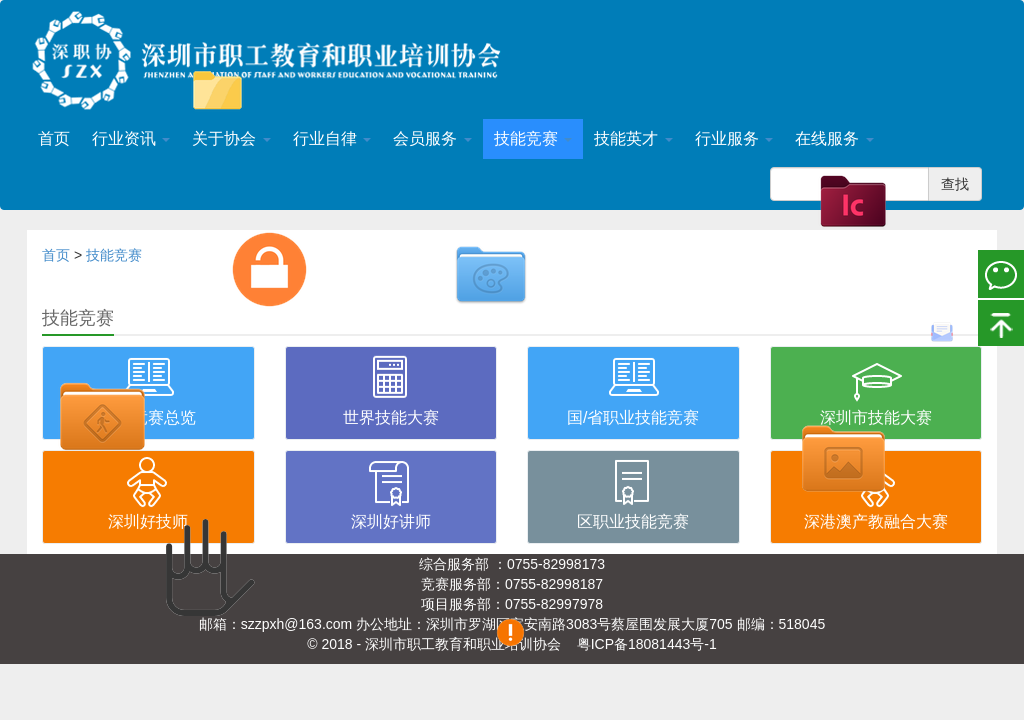  What do you see at coordinates (491, 274) in the screenshot?
I see `open folder containing 2D artwork files` at bounding box center [491, 274].